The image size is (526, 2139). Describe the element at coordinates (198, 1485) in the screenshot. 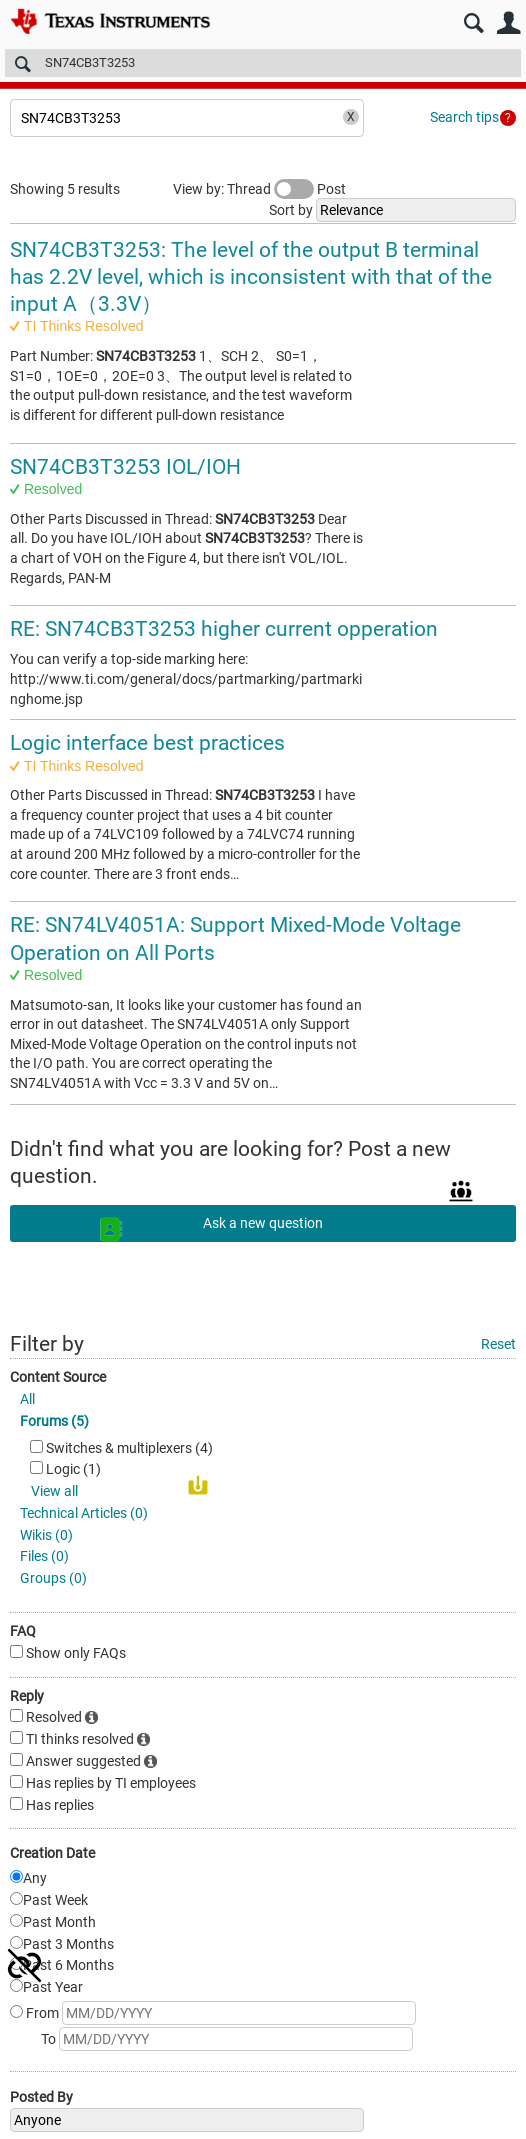

I see `access bore hole or well monitoring data` at that location.